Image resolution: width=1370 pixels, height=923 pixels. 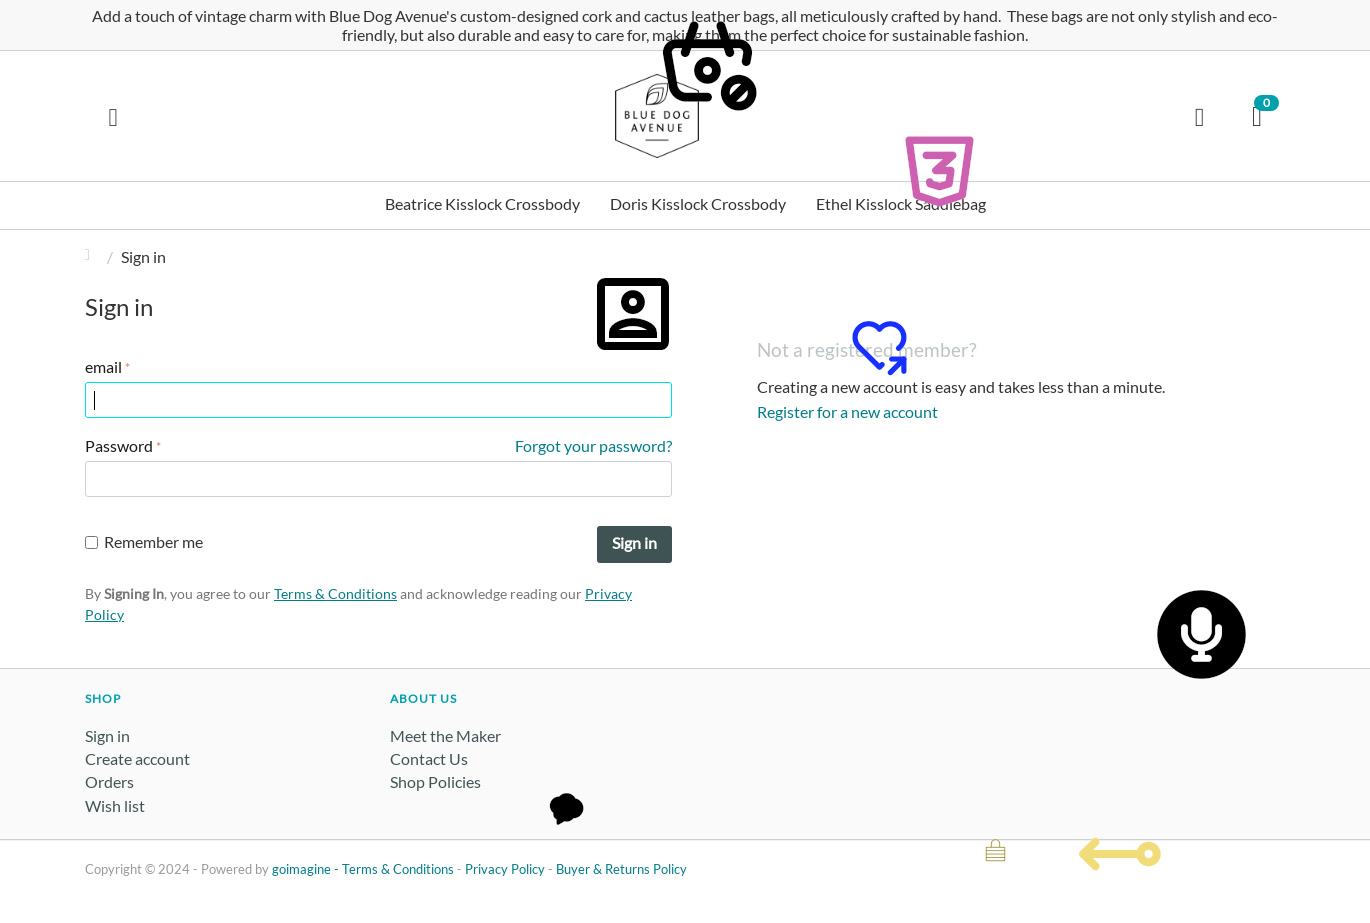 What do you see at coordinates (995, 851) in the screenshot?
I see `indicates a secure or encrypted connection` at bounding box center [995, 851].